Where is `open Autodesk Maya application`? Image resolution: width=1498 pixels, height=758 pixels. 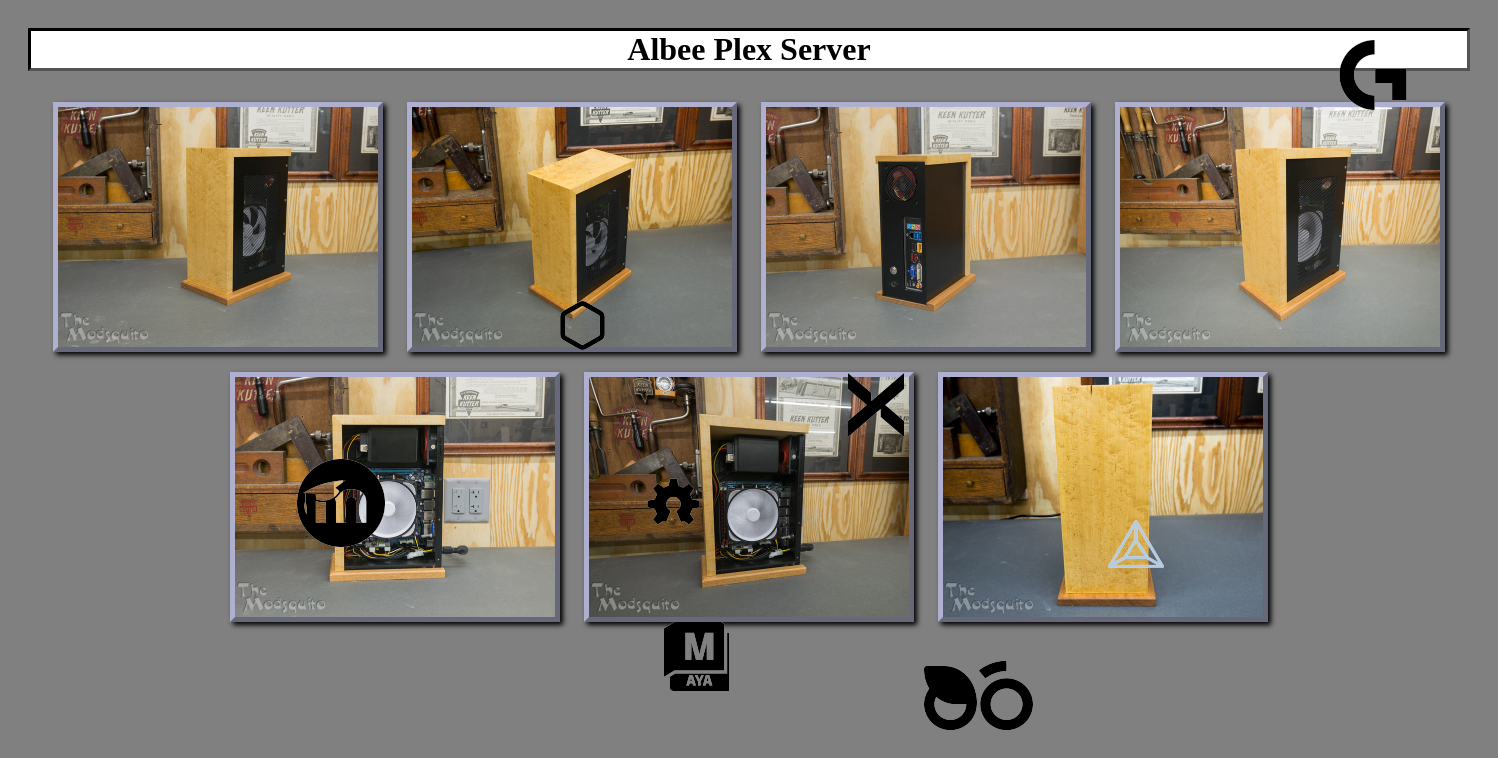 open Autodesk Maya application is located at coordinates (696, 656).